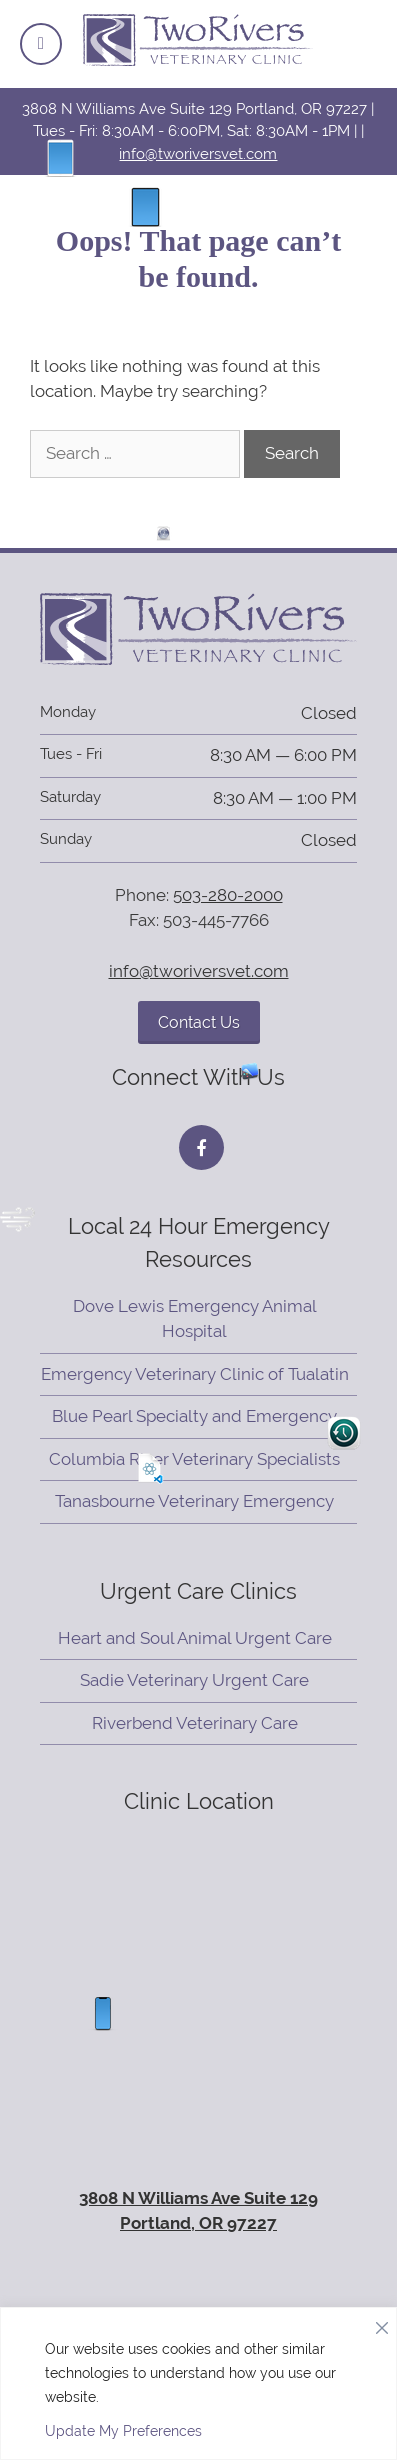 This screenshot has width=397, height=2460. What do you see at coordinates (145, 207) in the screenshot?
I see `iPad Pro device in connected devices list` at bounding box center [145, 207].